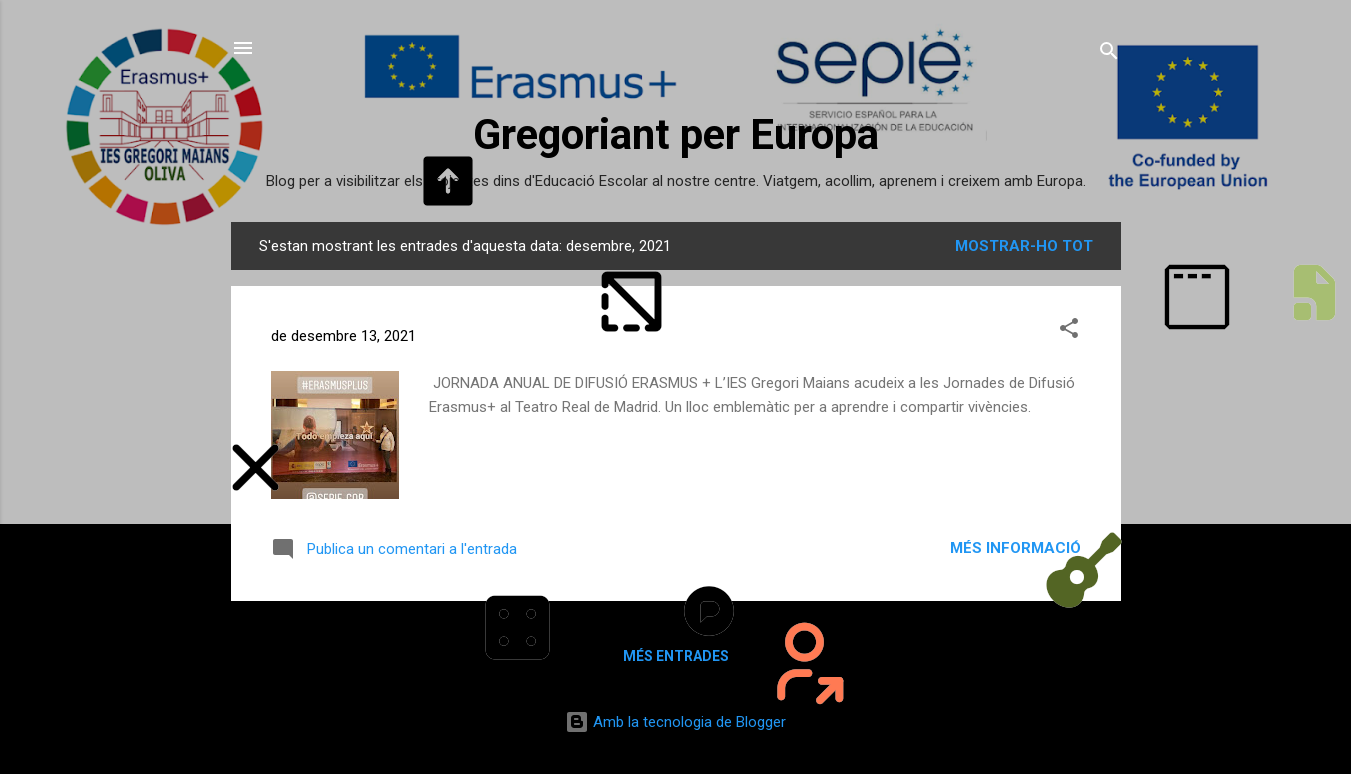  Describe the element at coordinates (1197, 297) in the screenshot. I see `toggle the menubar visibility` at that location.